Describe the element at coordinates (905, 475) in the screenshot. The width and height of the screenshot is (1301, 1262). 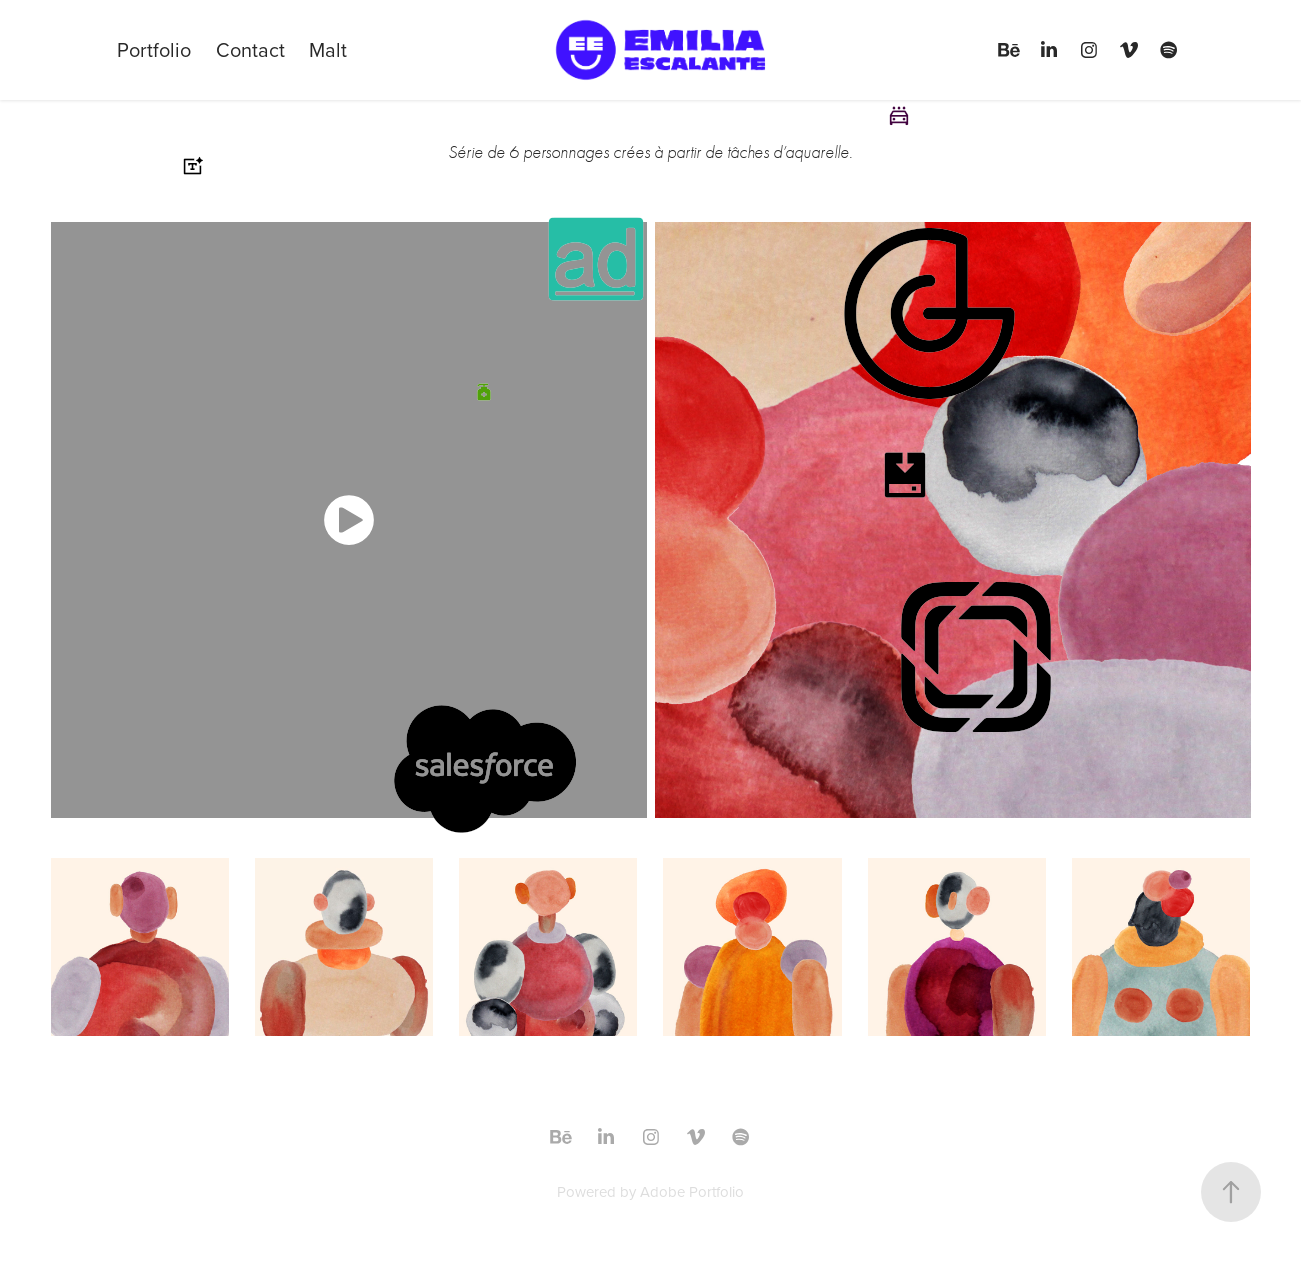
I see `install an app or software` at that location.